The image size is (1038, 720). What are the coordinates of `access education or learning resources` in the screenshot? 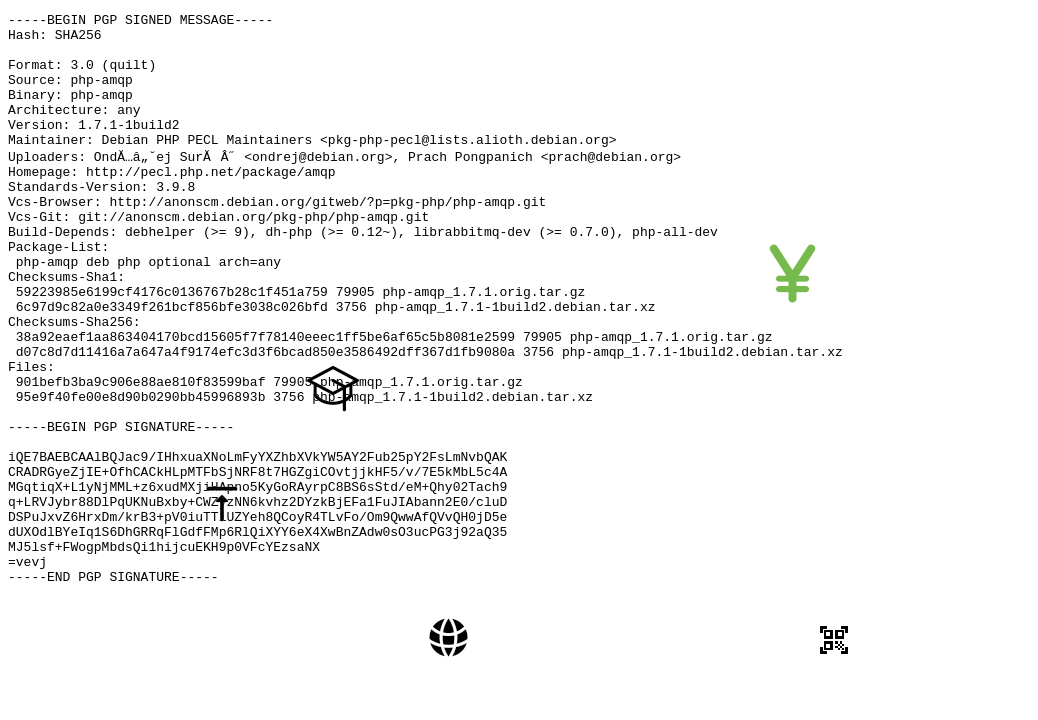 It's located at (333, 387).